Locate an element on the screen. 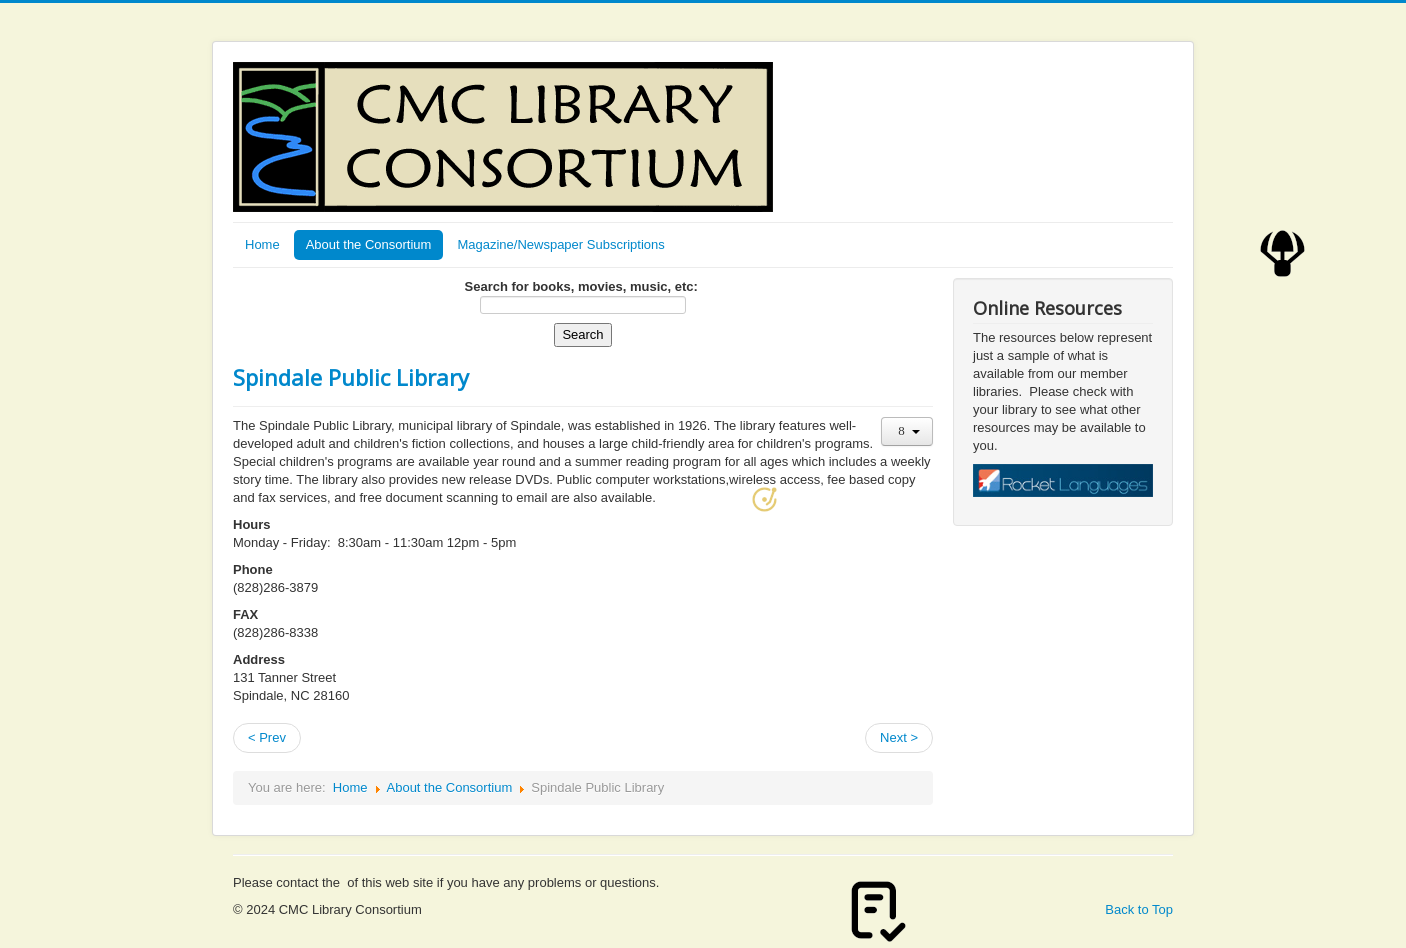 This screenshot has width=1406, height=948. access music or audio library is located at coordinates (764, 499).